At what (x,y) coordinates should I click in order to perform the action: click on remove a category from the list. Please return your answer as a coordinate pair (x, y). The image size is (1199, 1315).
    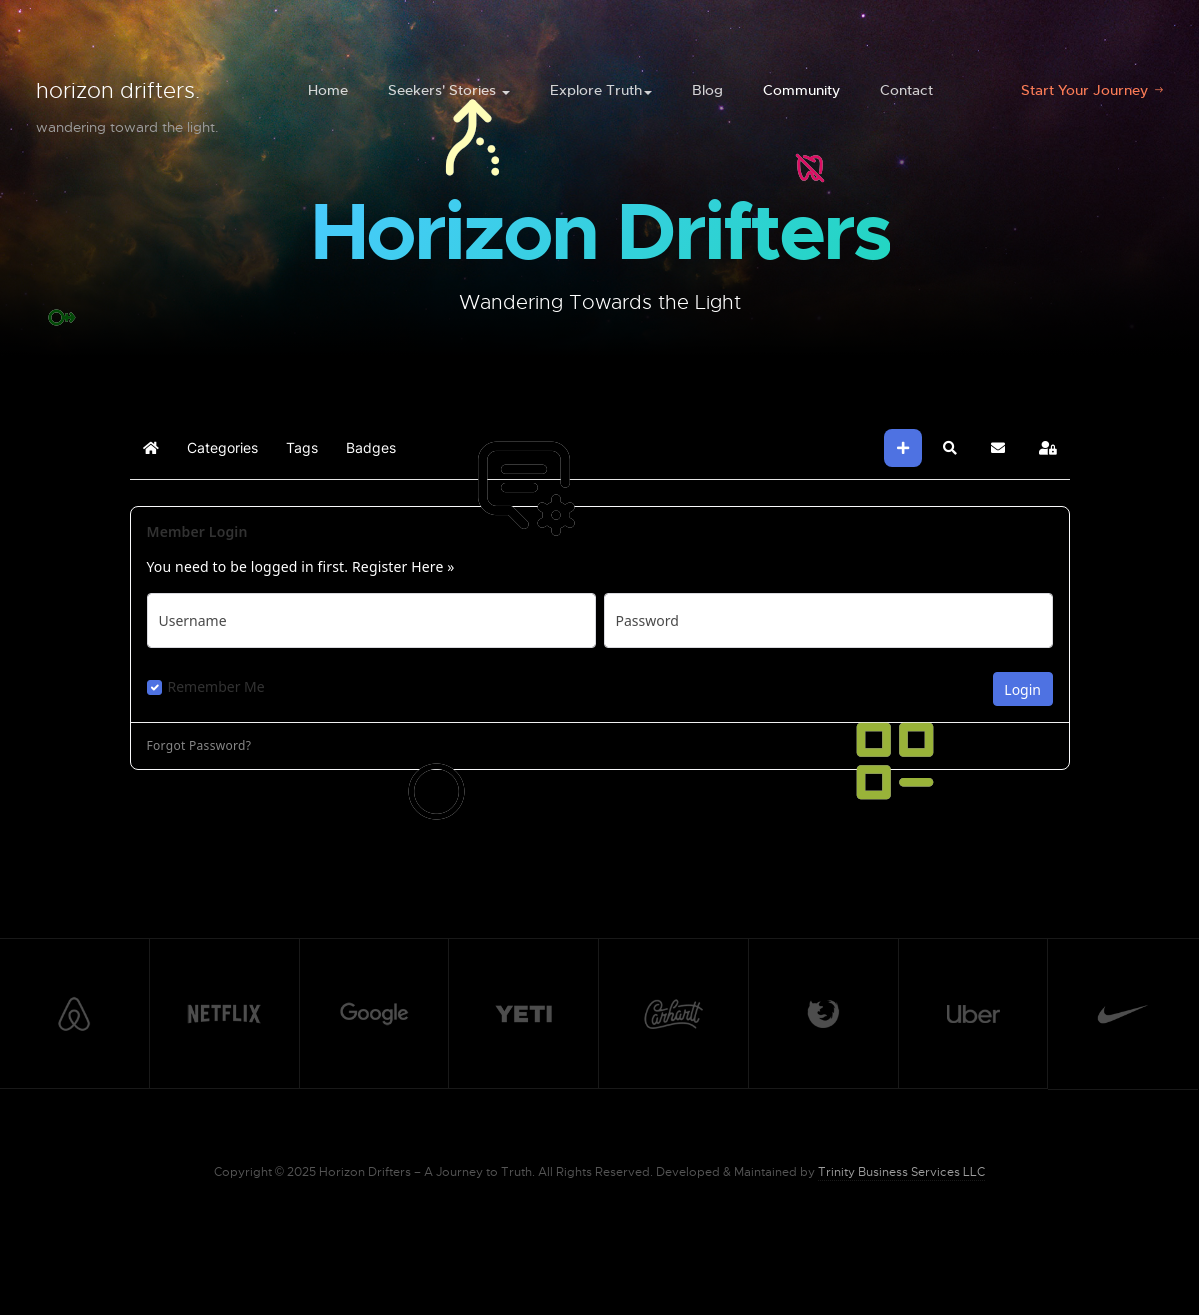
    Looking at the image, I should click on (895, 761).